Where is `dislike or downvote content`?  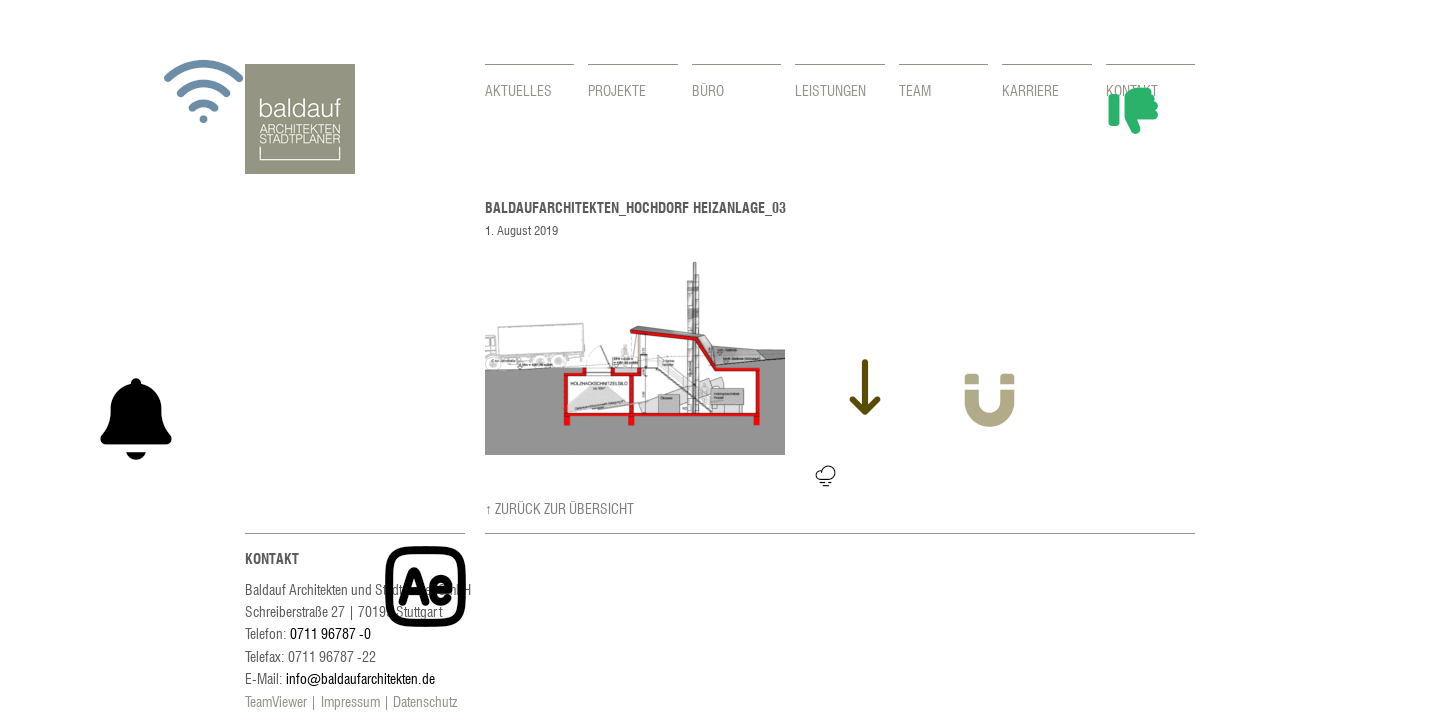
dislike or downvote content is located at coordinates (1134, 110).